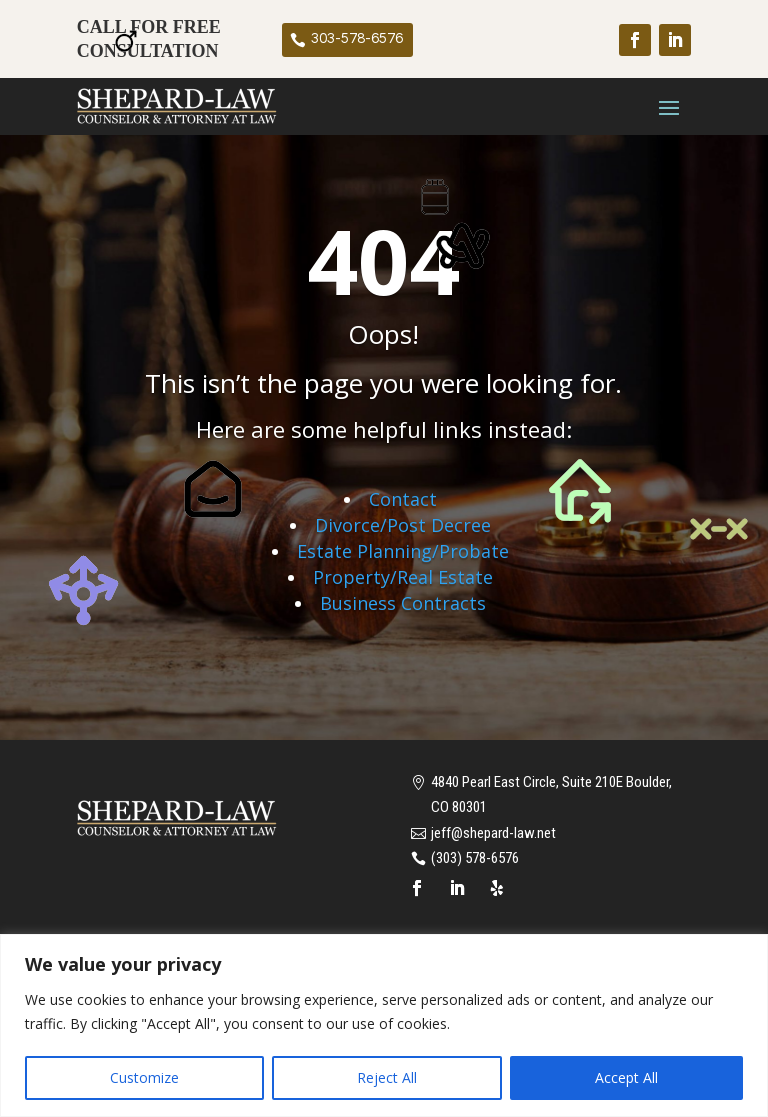 This screenshot has width=768, height=1117. I want to click on open the Arc browser, so click(463, 247).